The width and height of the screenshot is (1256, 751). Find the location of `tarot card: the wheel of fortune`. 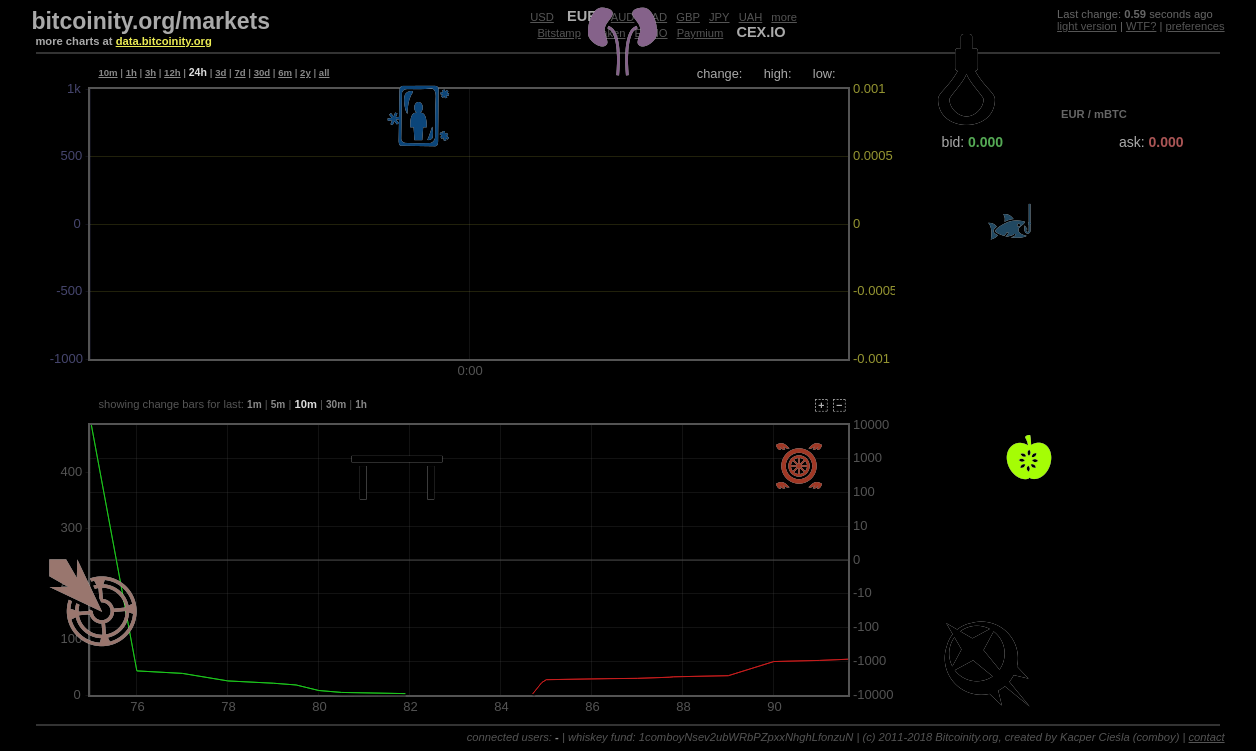

tarot card: the wheel of fortune is located at coordinates (799, 466).